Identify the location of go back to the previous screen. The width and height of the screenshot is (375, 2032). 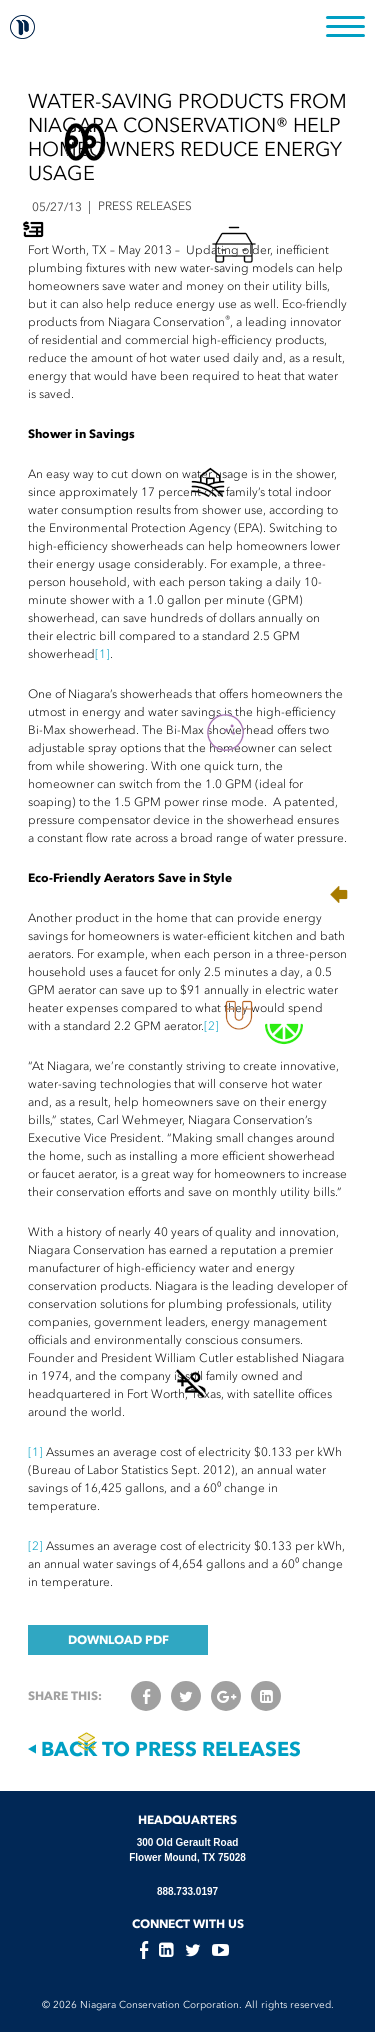
(339, 894).